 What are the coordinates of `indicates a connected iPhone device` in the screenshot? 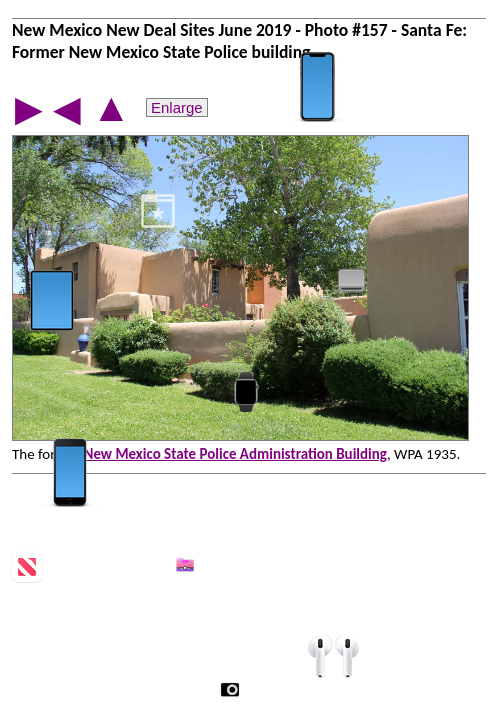 It's located at (70, 473).